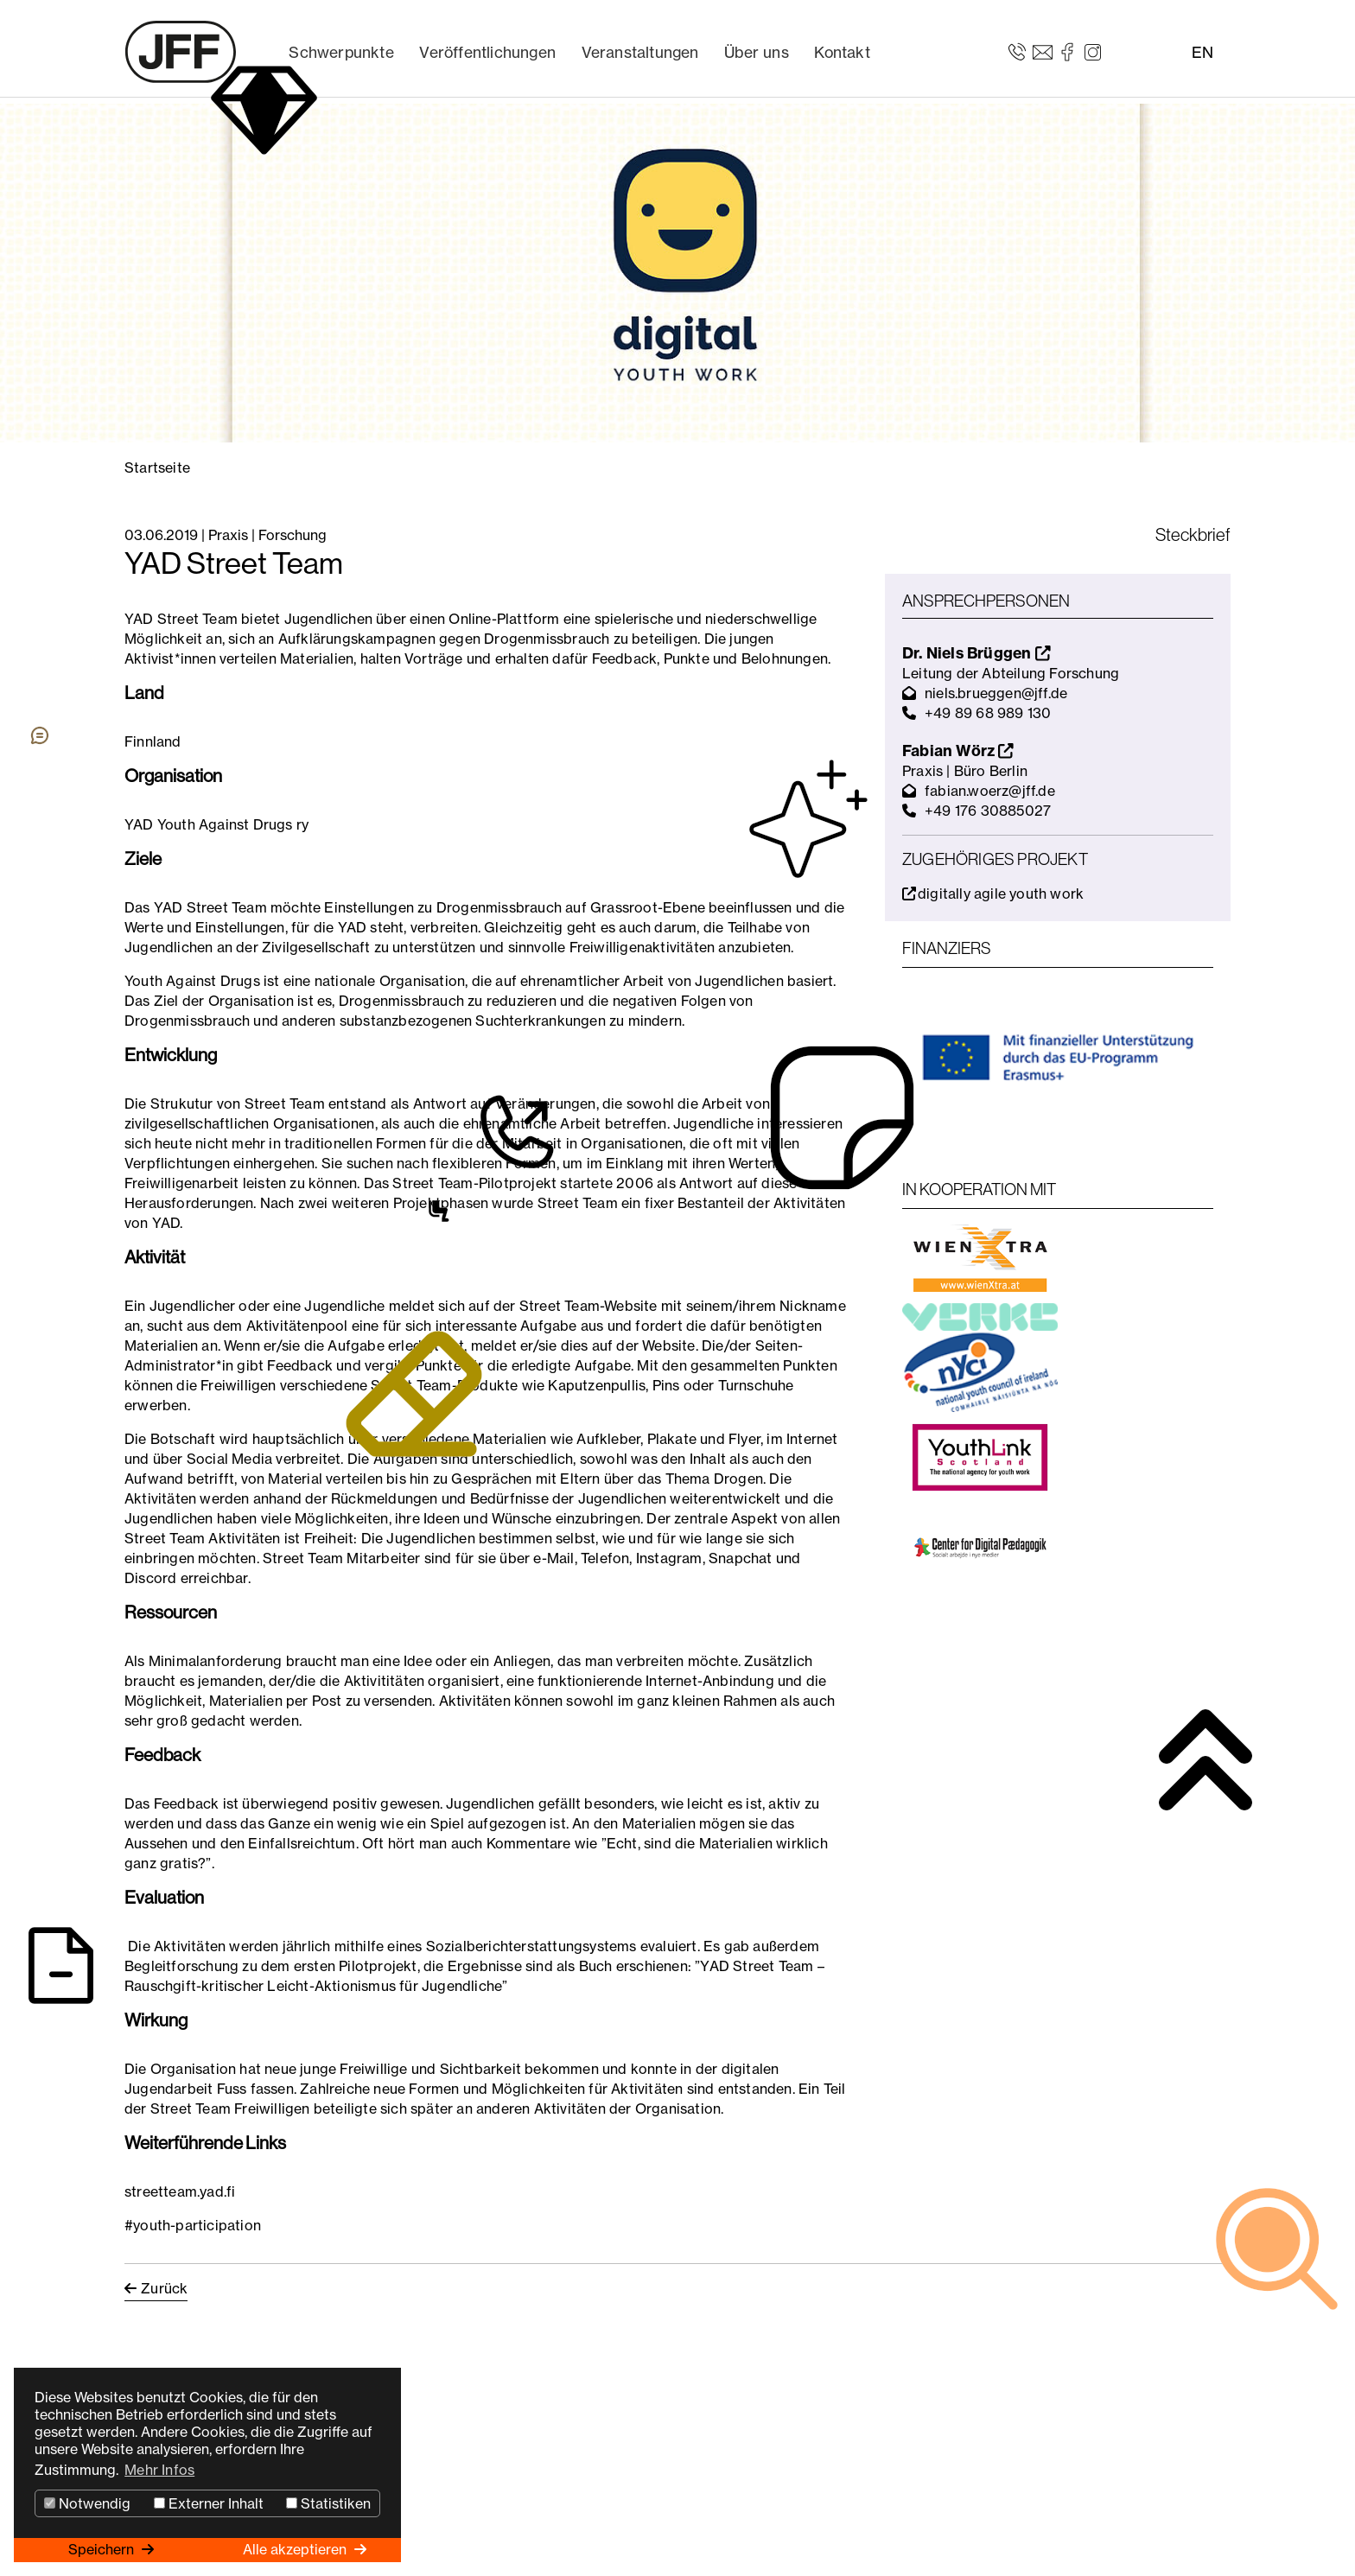 The width and height of the screenshot is (1355, 2576). What do you see at coordinates (414, 1394) in the screenshot?
I see `erase or clear content` at bounding box center [414, 1394].